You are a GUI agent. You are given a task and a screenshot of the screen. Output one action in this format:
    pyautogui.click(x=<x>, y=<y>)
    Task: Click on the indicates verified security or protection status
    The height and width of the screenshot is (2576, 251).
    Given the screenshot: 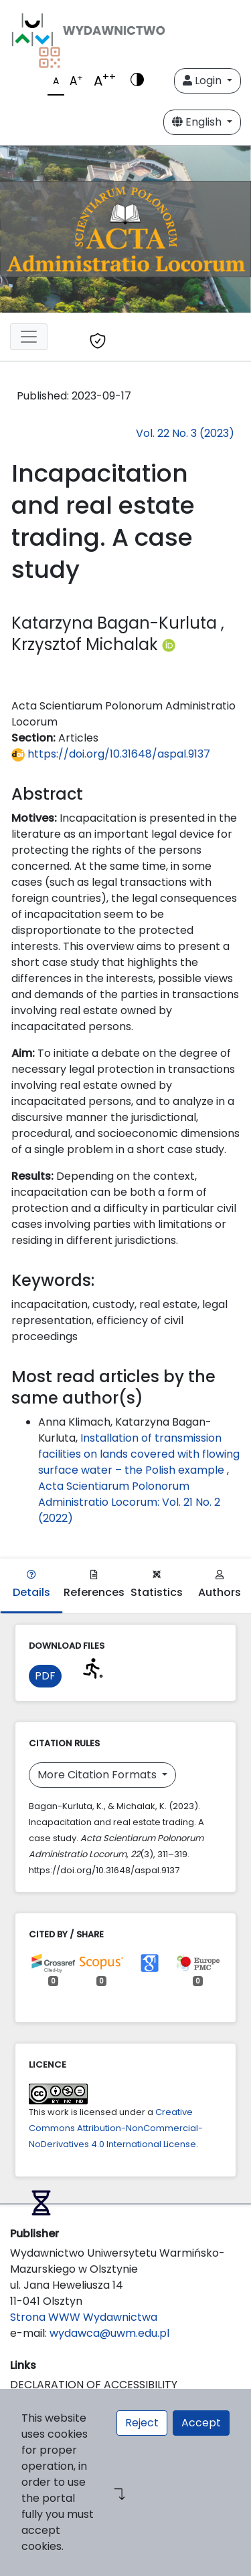 What is the action you would take?
    pyautogui.click(x=98, y=341)
    